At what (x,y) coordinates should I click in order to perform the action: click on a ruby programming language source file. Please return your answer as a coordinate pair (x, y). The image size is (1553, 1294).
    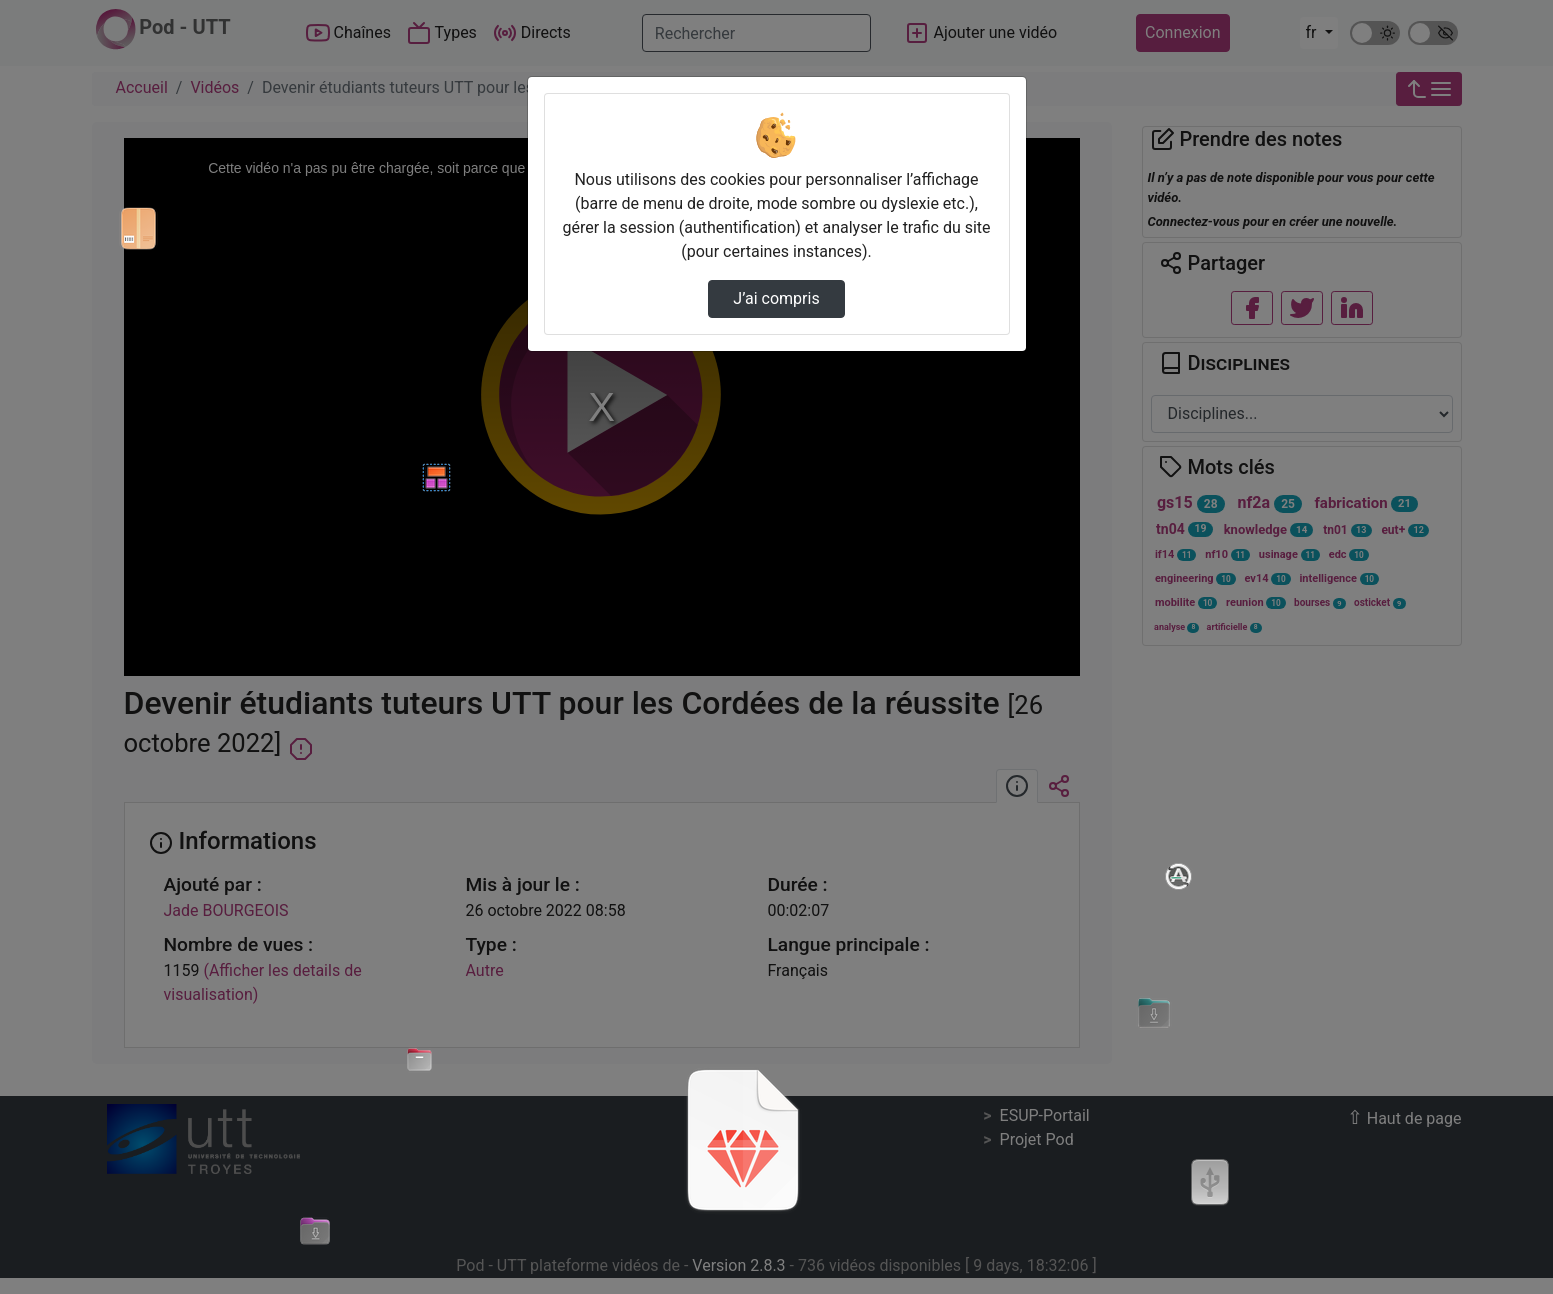
    Looking at the image, I should click on (743, 1140).